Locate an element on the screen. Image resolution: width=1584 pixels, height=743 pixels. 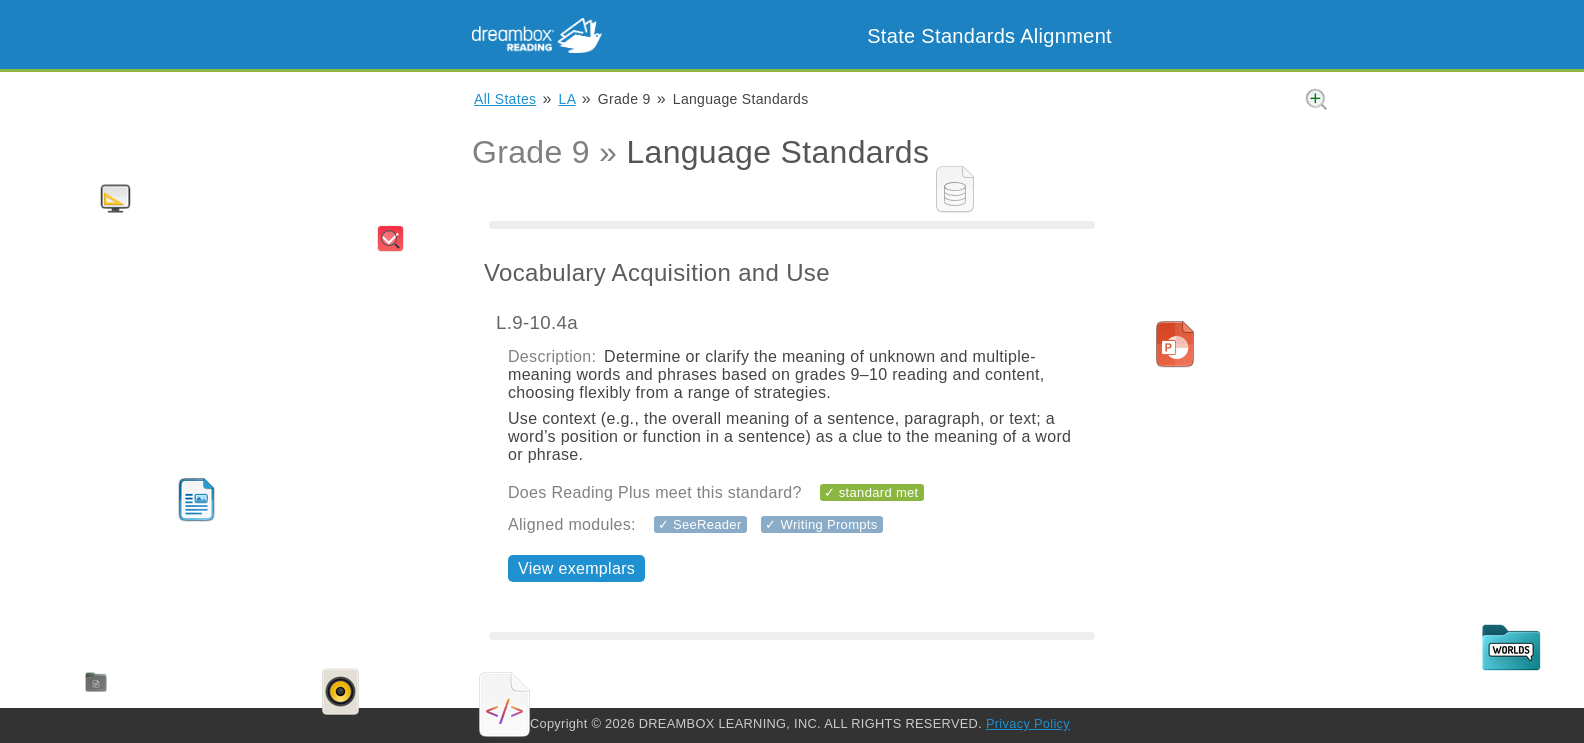
open dconf editor to browse and modify system configuration settings is located at coordinates (390, 238).